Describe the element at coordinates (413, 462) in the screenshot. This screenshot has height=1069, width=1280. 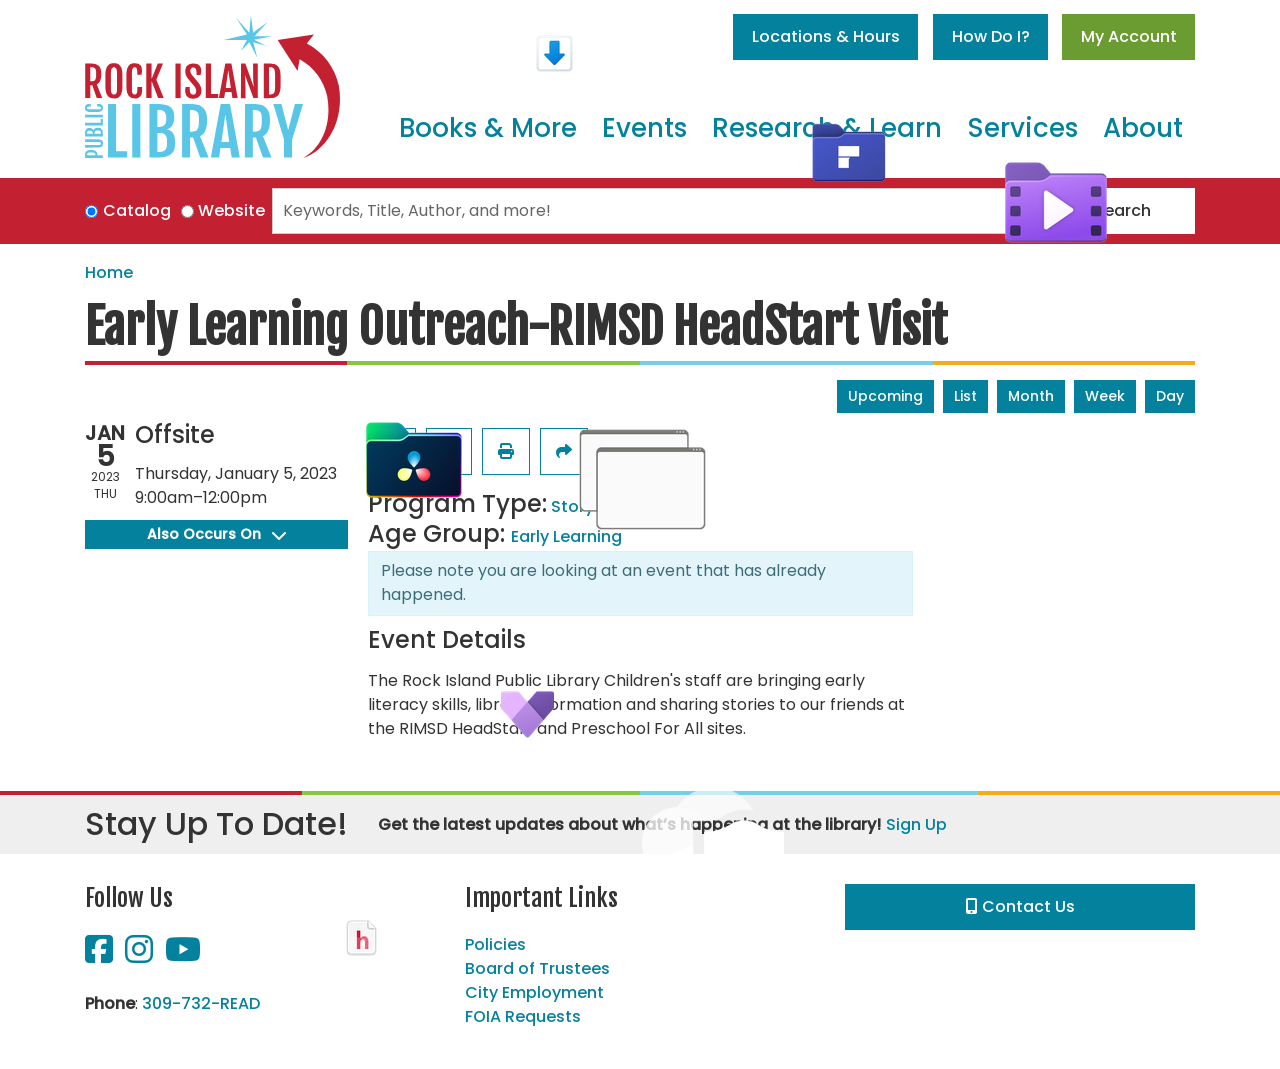
I see `open davinci resolve project files folder` at that location.